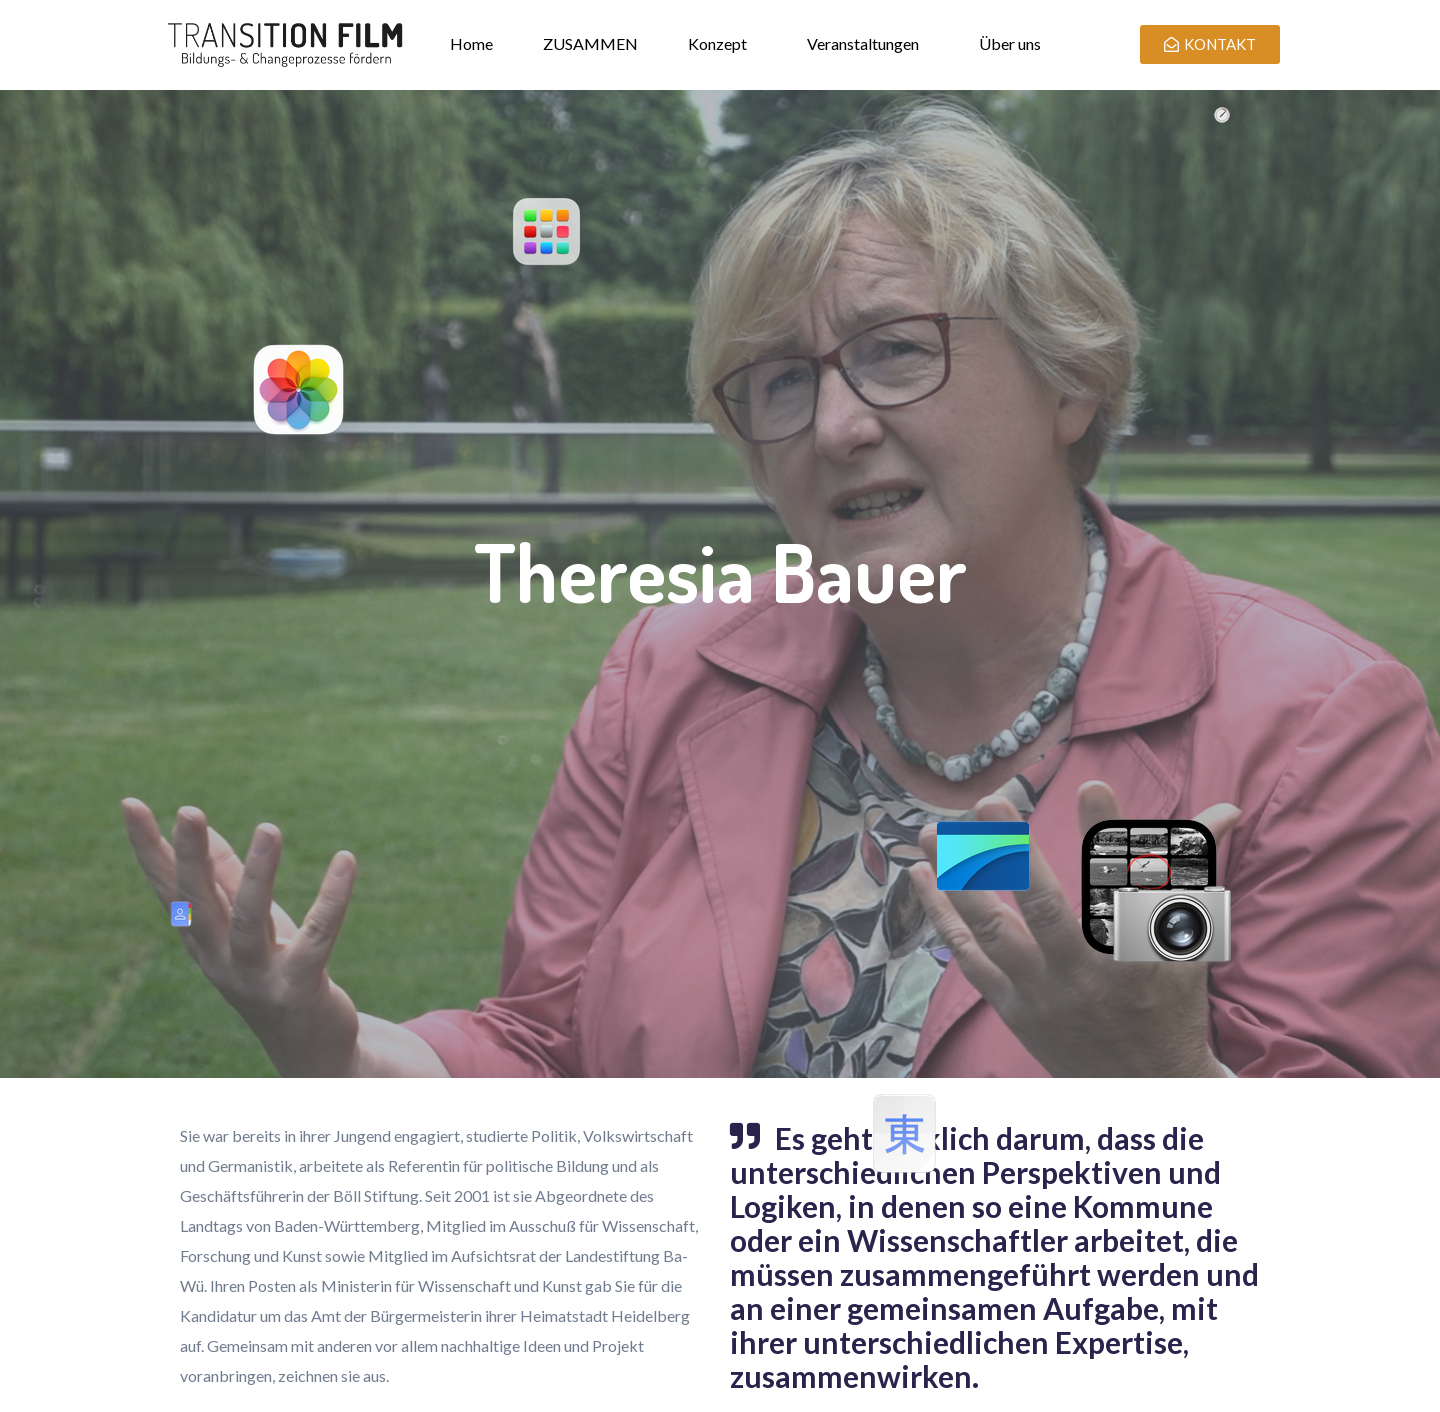  What do you see at coordinates (1222, 115) in the screenshot?
I see `open sysprof system profiler` at bounding box center [1222, 115].